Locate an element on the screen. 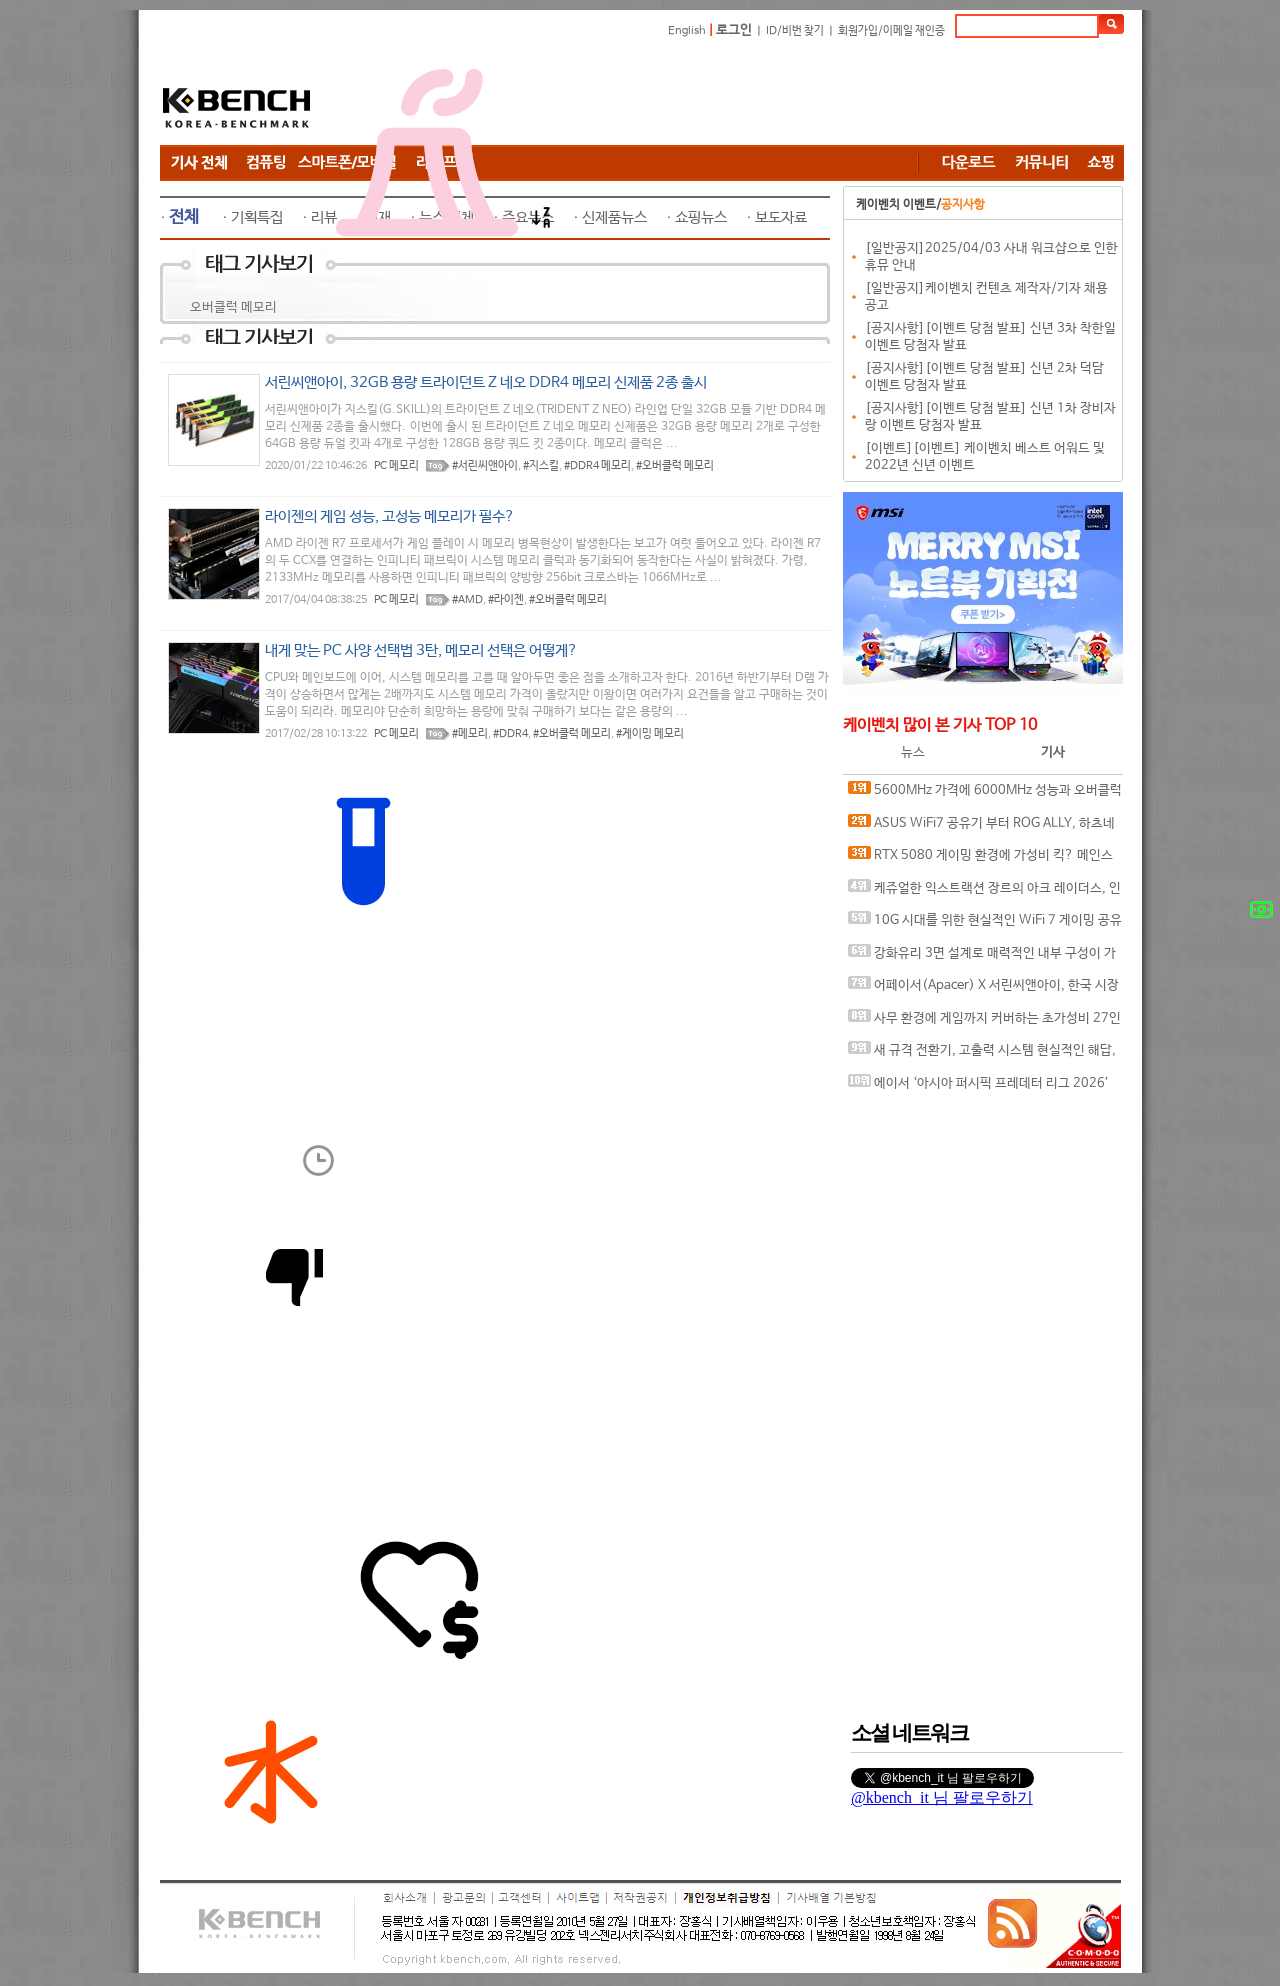 The image size is (1280, 1986). access confucianism or chinese philosophy content is located at coordinates (271, 1772).